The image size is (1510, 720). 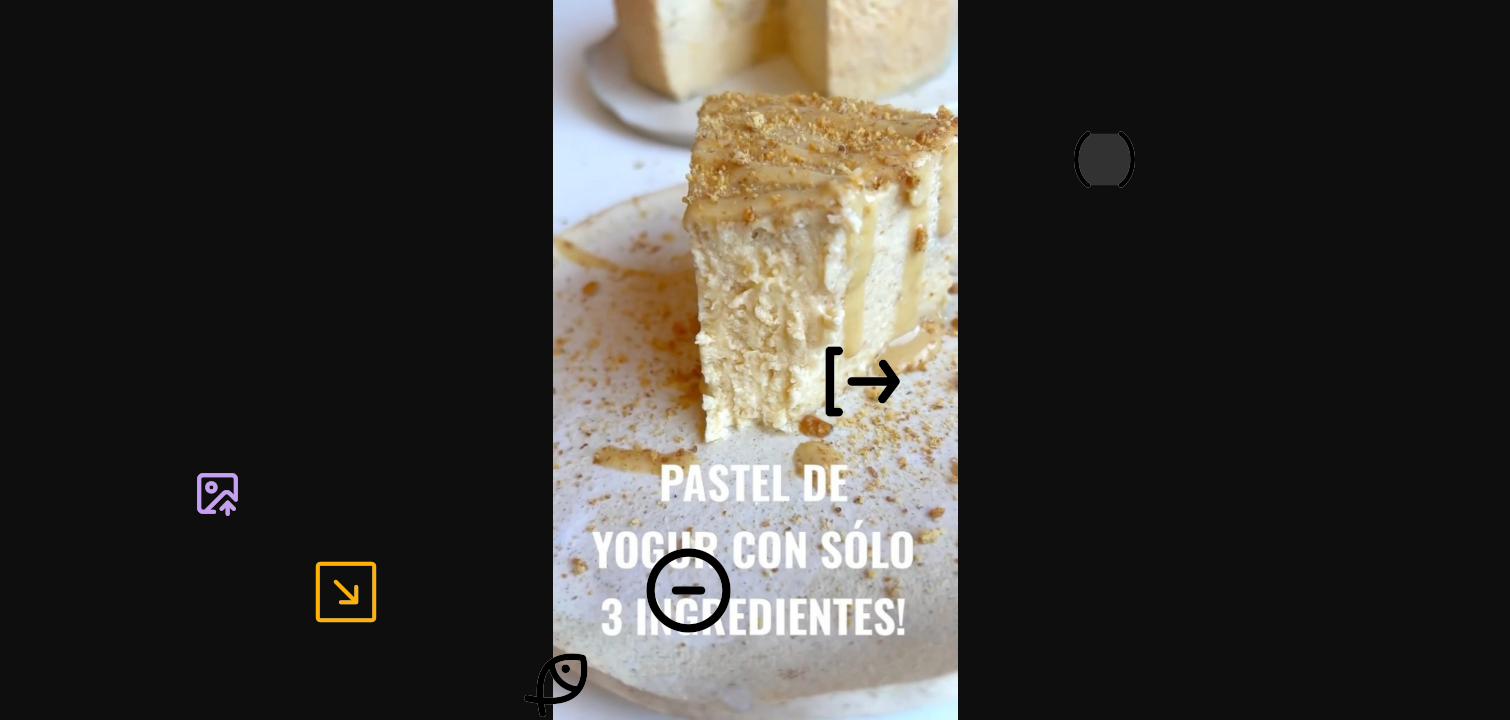 What do you see at coordinates (217, 493) in the screenshot?
I see `upload an image` at bounding box center [217, 493].